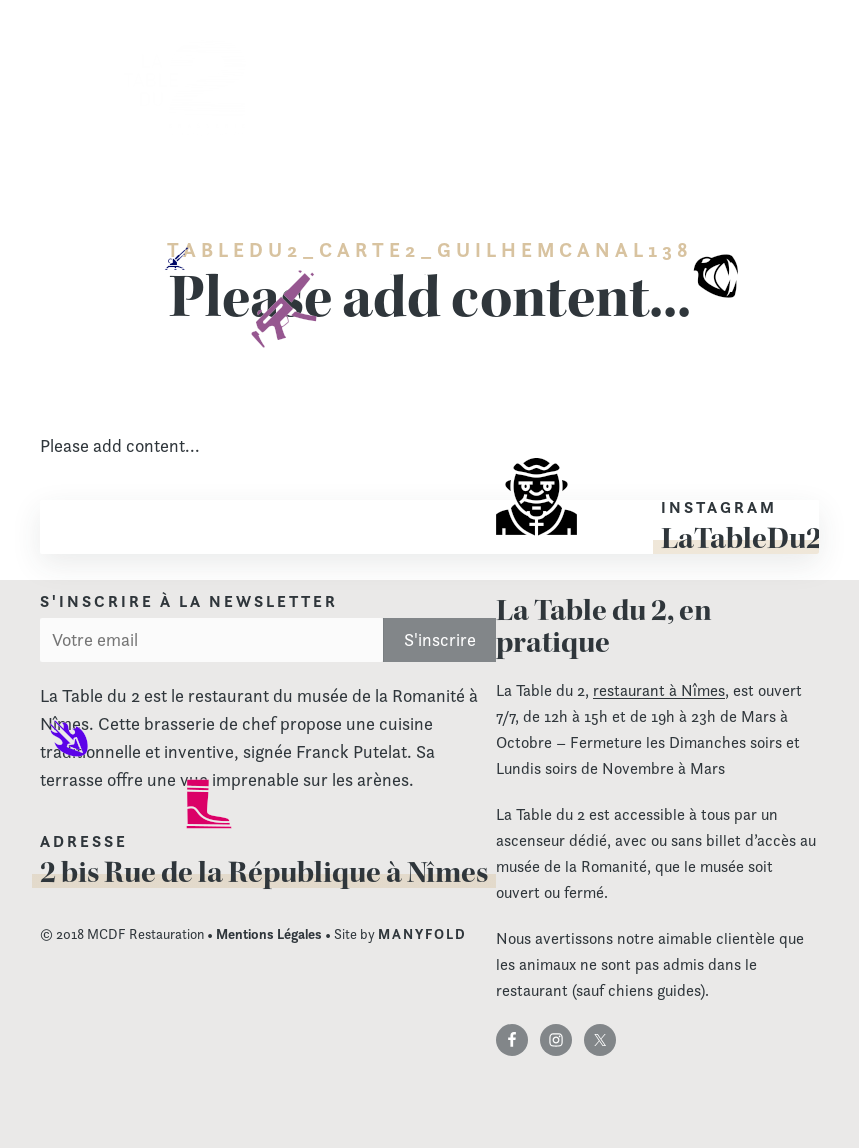 Image resolution: width=859 pixels, height=1148 pixels. I want to click on anti-aircraft gun unit or defense structure in a strategy game, so click(176, 258).